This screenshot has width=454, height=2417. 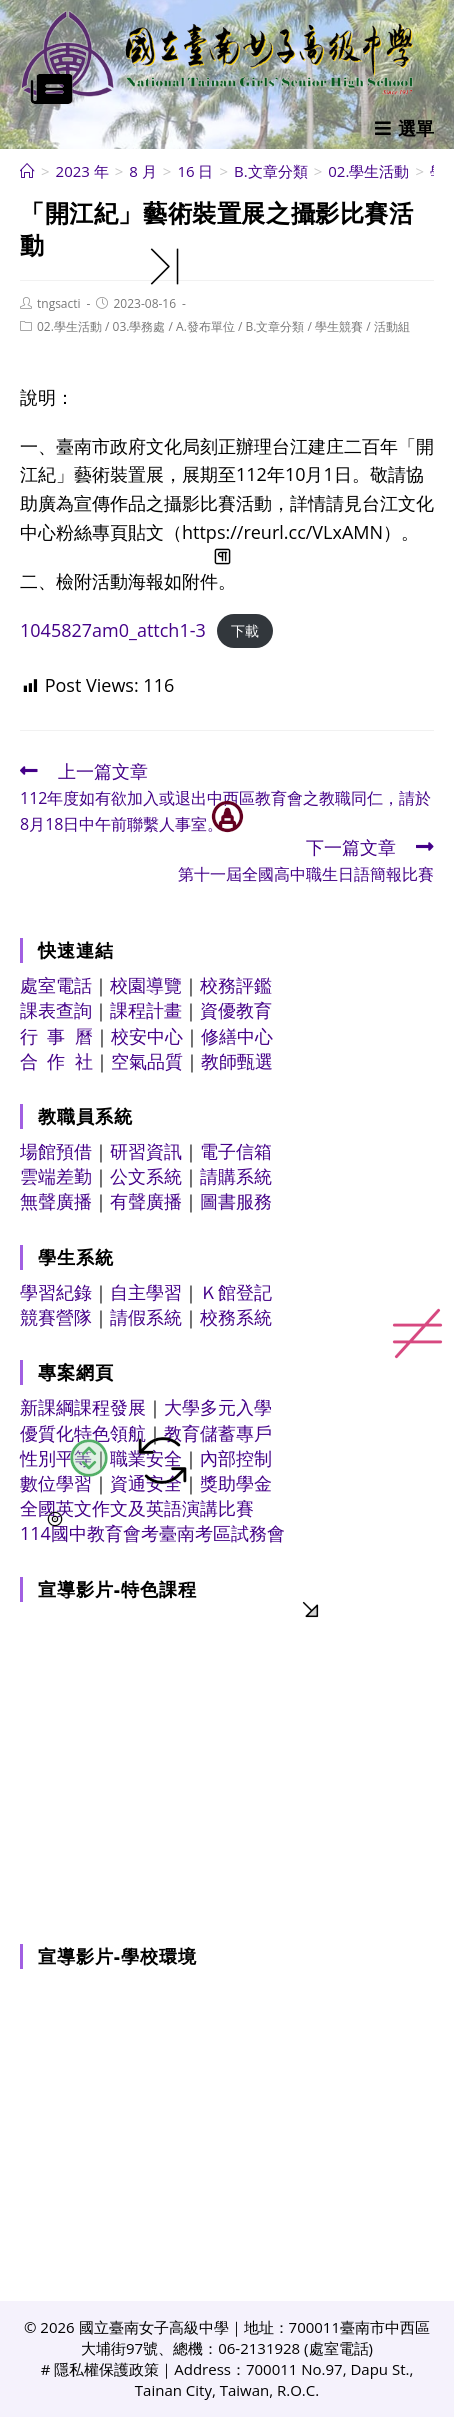 I want to click on navigate to the next item diagonally, so click(x=310, y=1609).